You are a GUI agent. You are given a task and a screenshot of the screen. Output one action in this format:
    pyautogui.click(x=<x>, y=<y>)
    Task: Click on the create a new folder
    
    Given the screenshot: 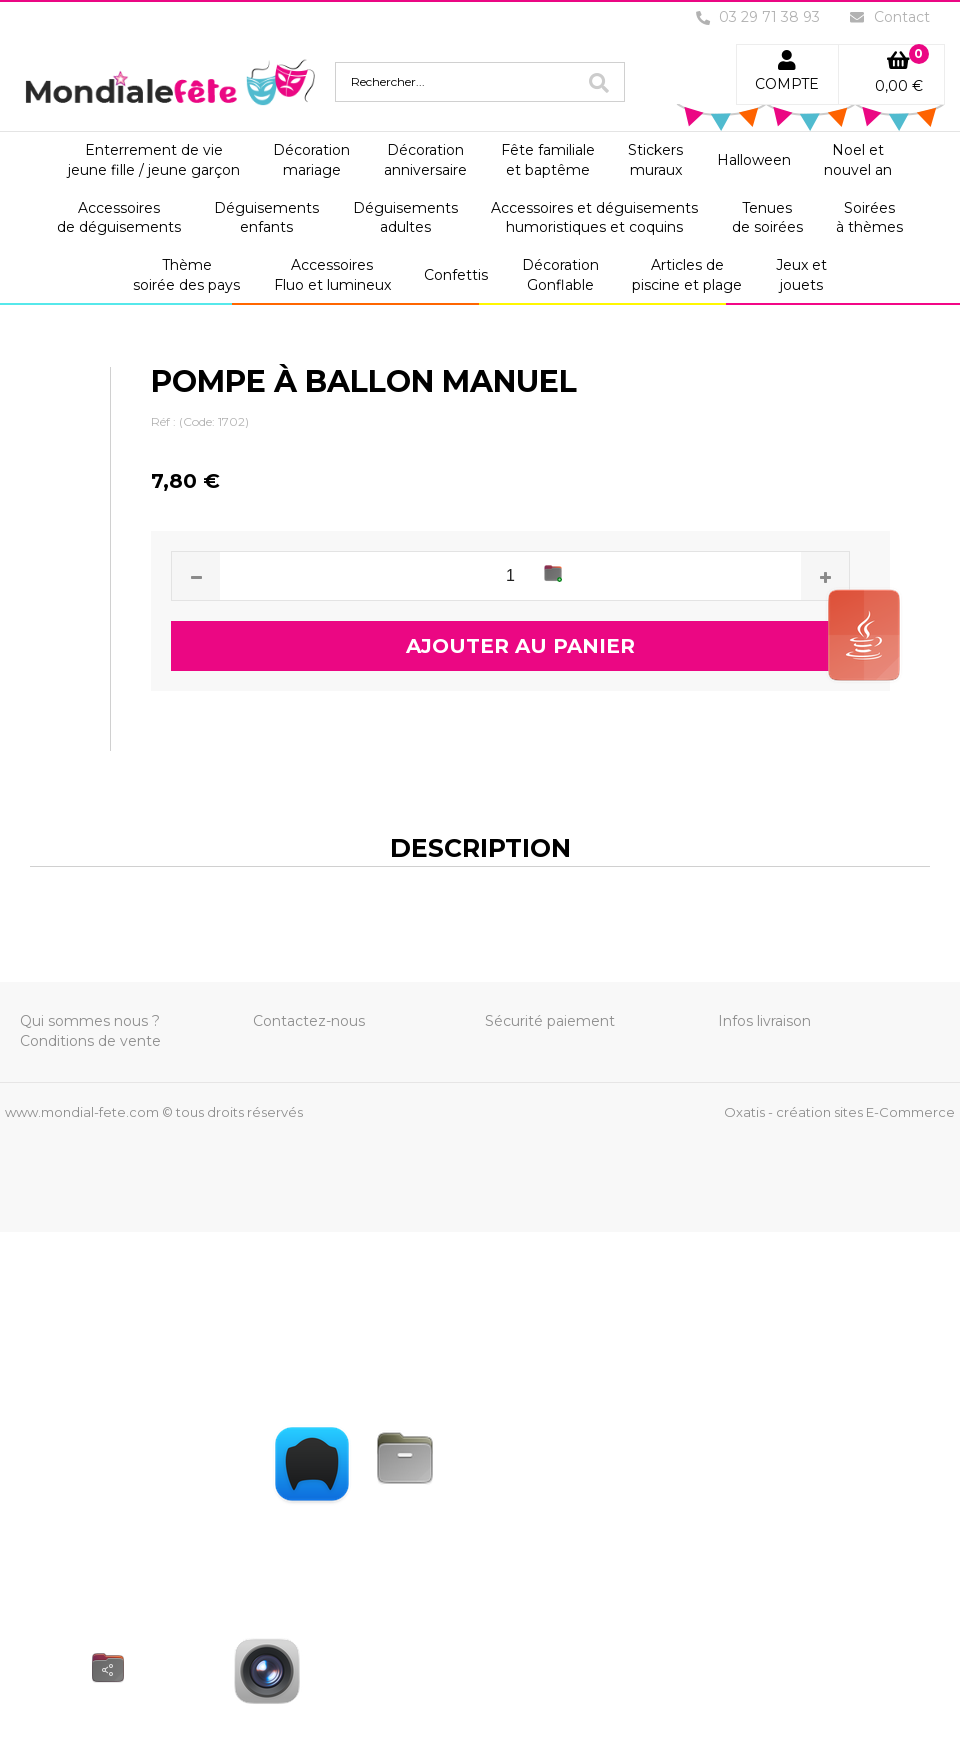 What is the action you would take?
    pyautogui.click(x=553, y=573)
    